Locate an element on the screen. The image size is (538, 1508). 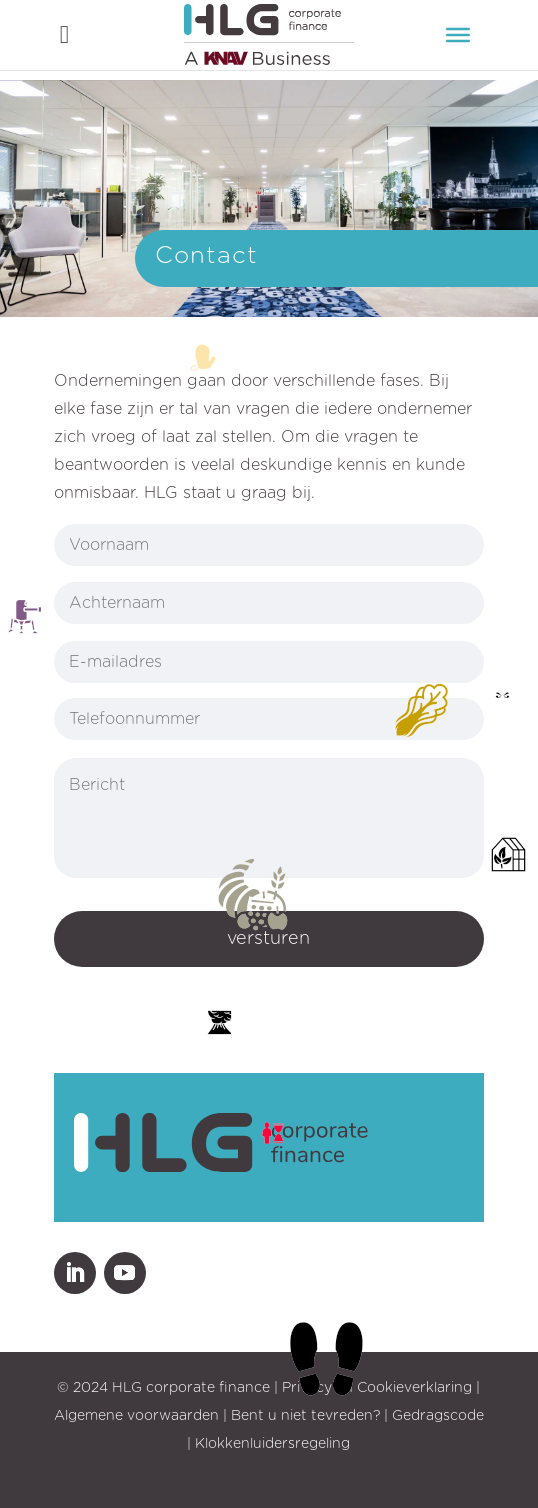
access cooking or recipe features is located at coordinates (203, 357).